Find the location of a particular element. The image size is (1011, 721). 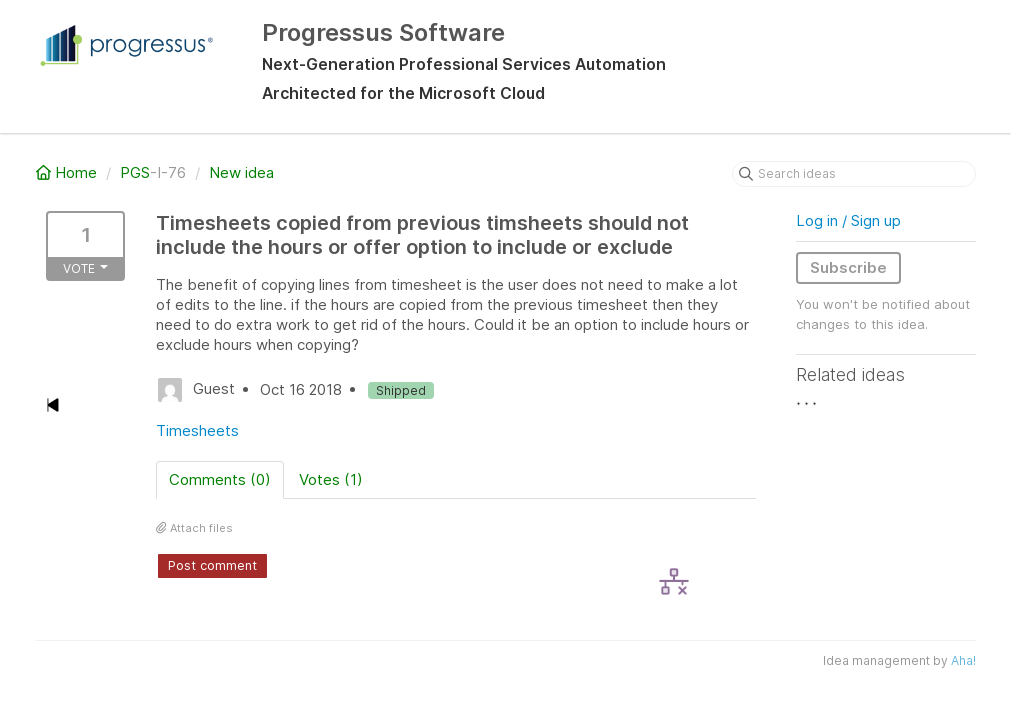

skip to previous track is located at coordinates (53, 405).